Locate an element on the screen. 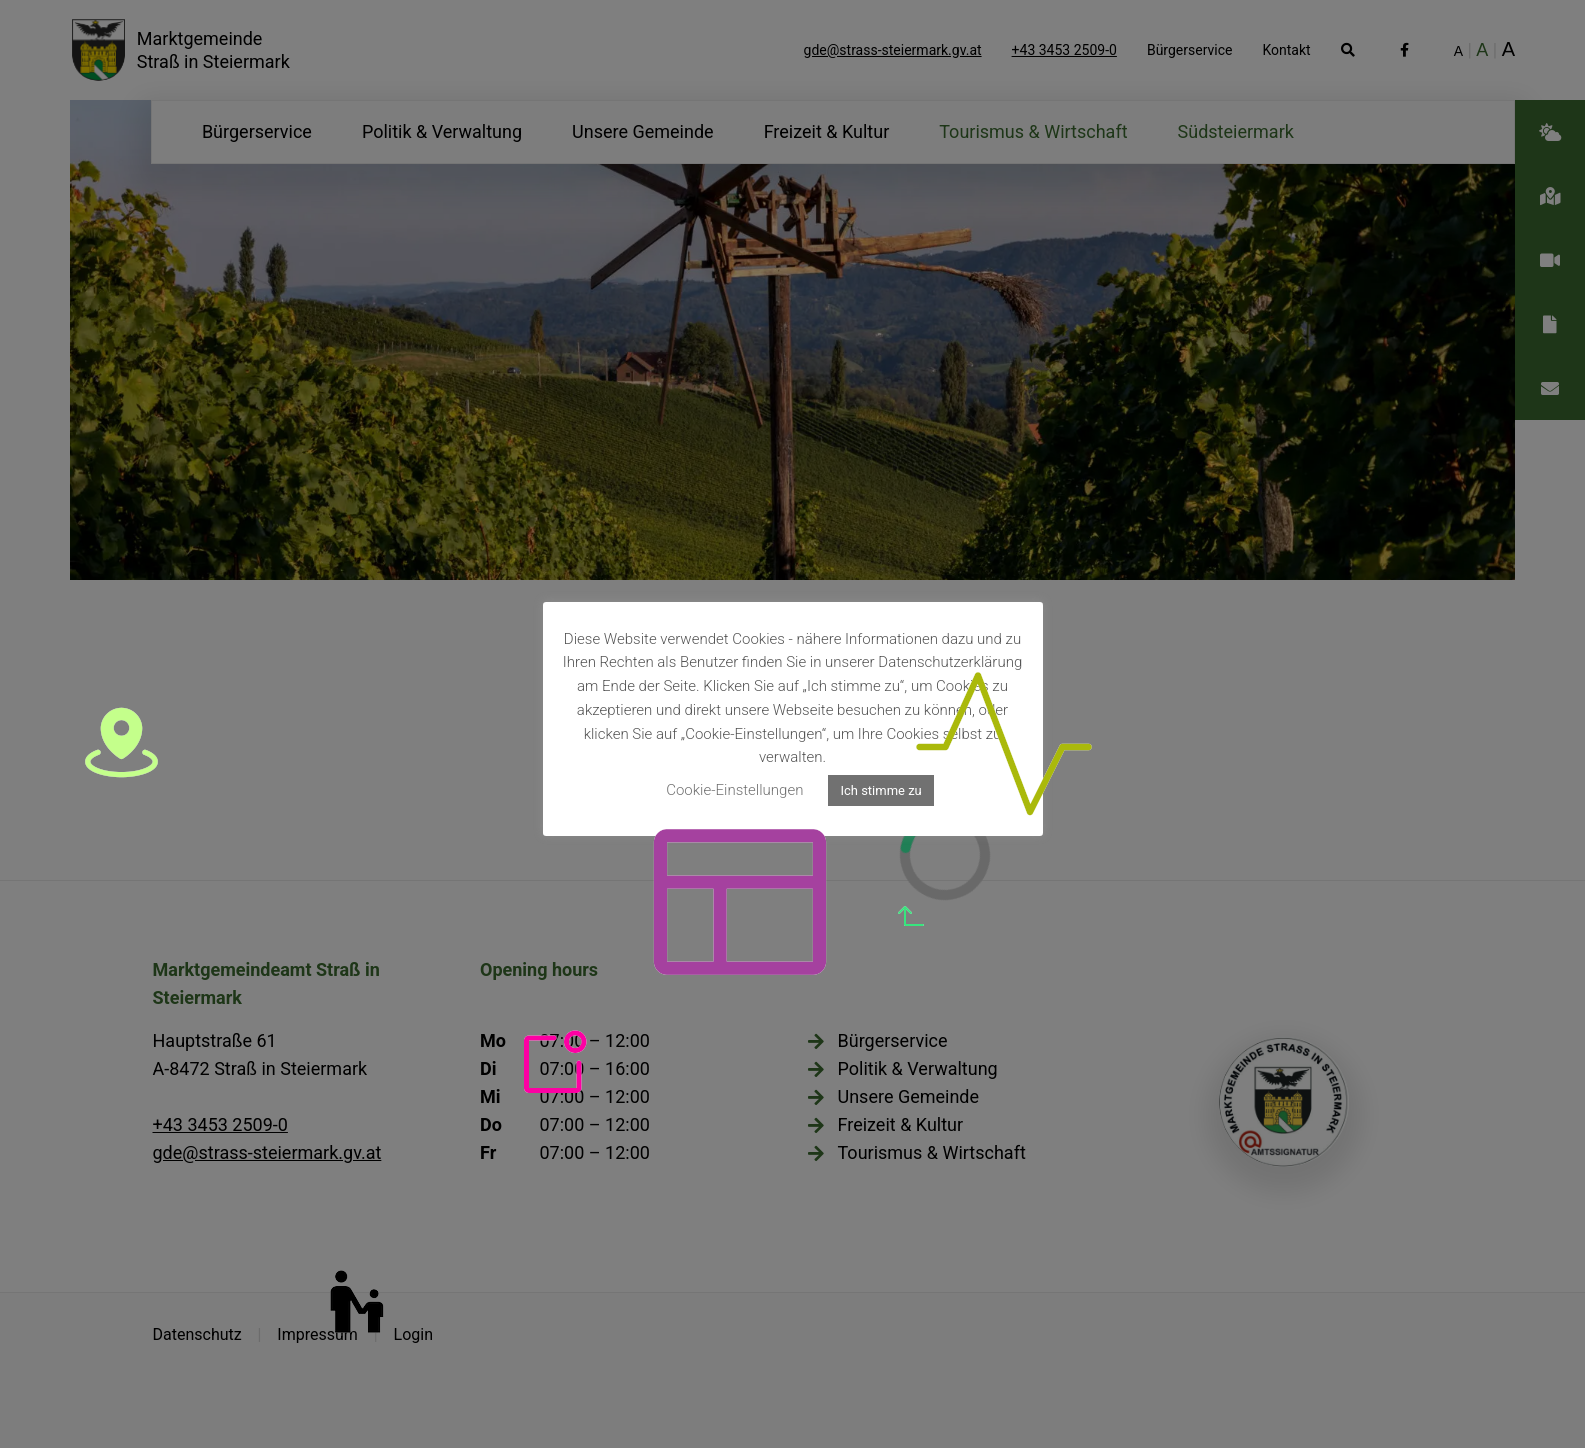 The width and height of the screenshot is (1585, 1448). view location area or zone on map is located at coordinates (121, 743).